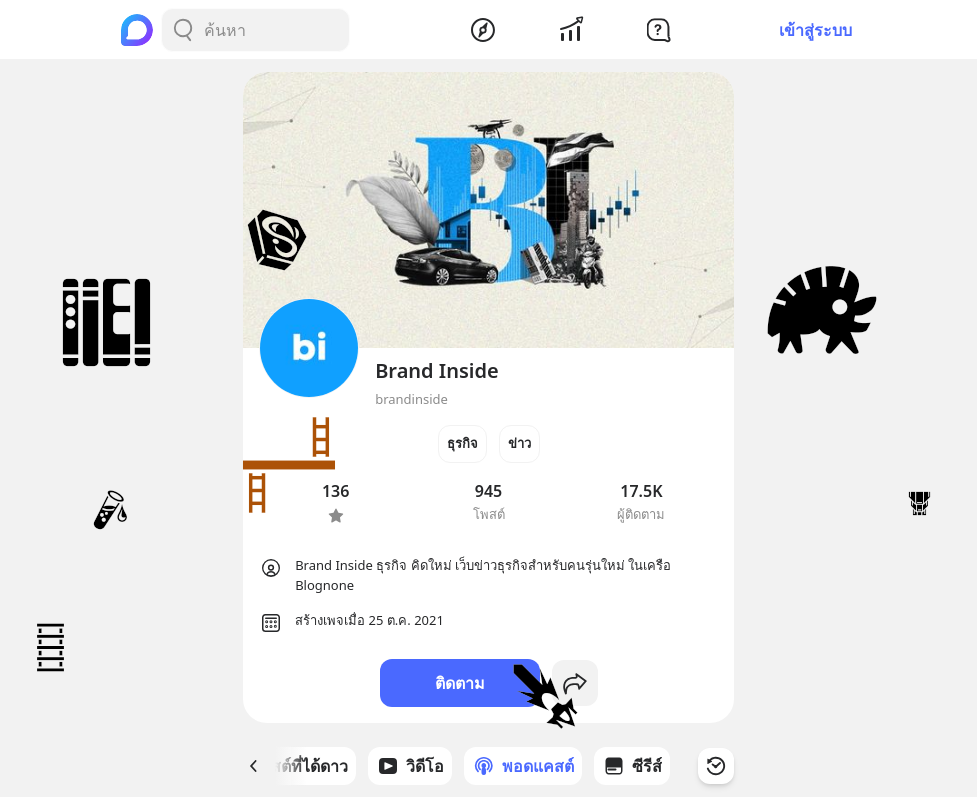 This screenshot has height=797, width=977. I want to click on equip metal scale armor, so click(919, 503).